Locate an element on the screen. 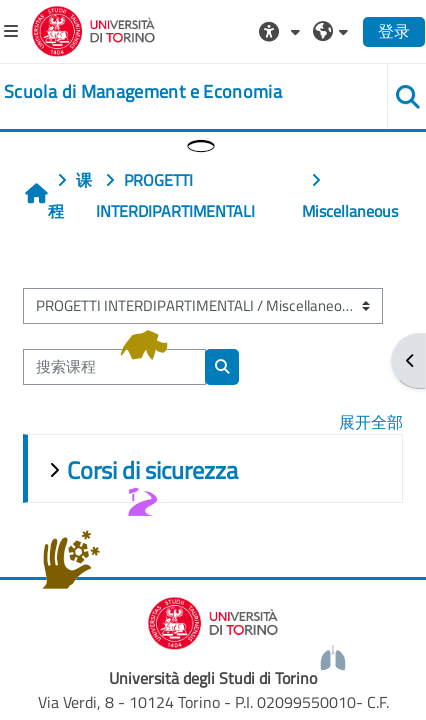  indicates a pit or trap hazard in gameplay is located at coordinates (201, 146).